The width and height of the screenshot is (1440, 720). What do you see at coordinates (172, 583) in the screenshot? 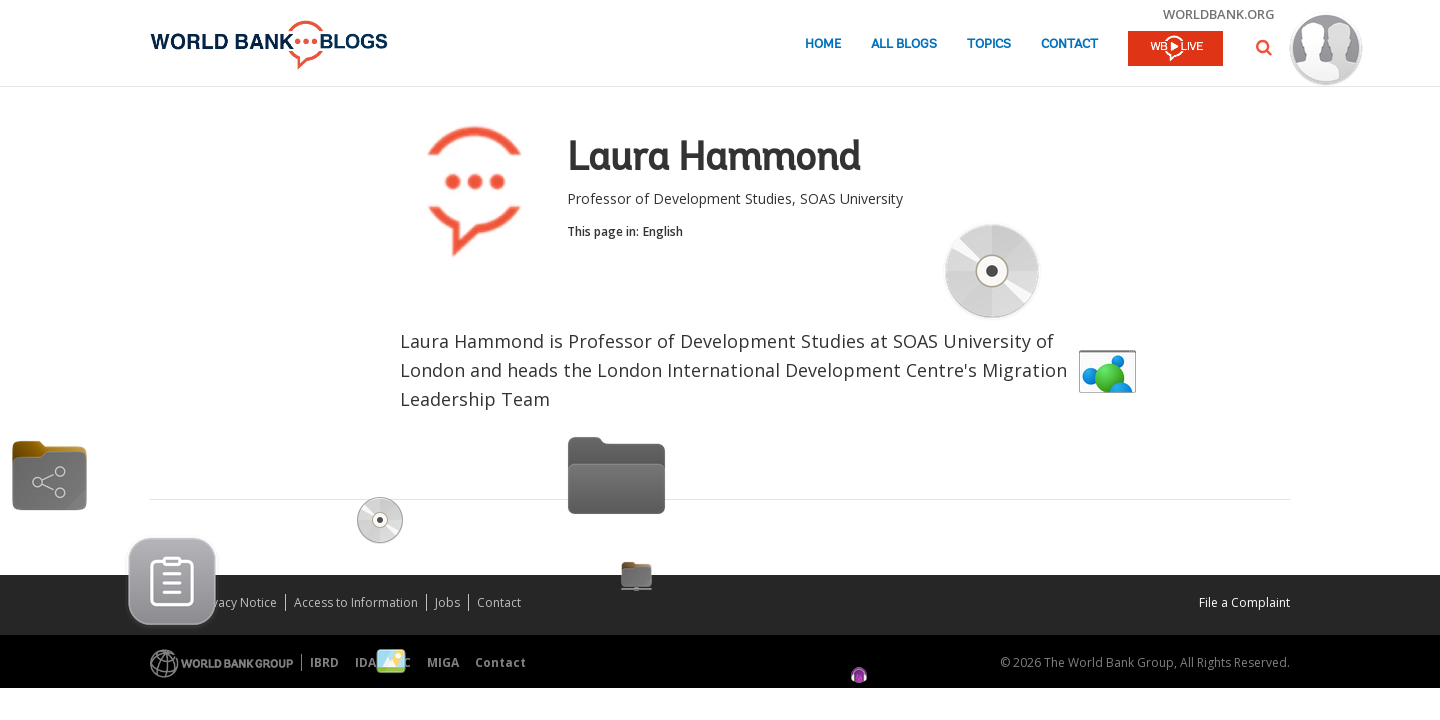
I see `access clipboard history` at bounding box center [172, 583].